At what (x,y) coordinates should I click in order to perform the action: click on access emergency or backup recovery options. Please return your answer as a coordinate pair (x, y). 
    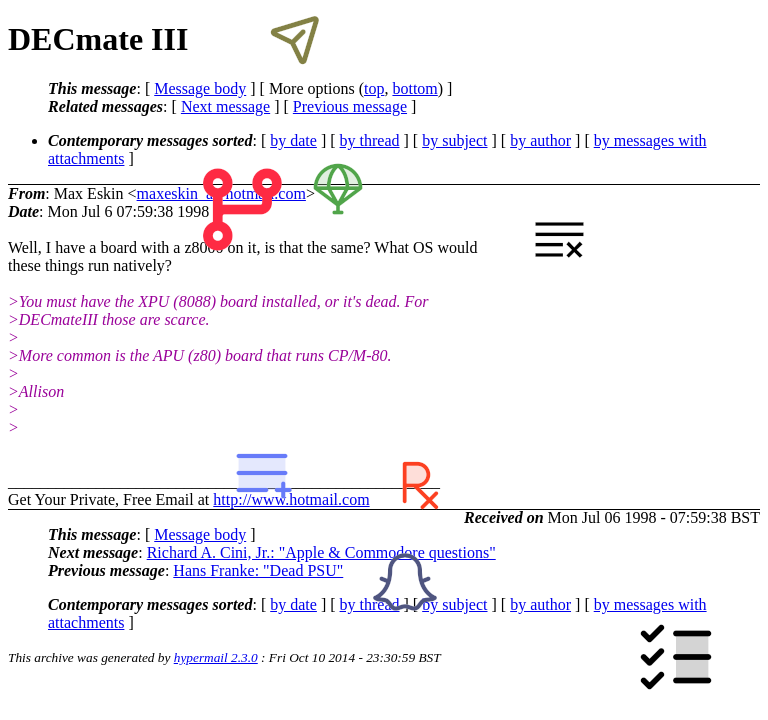
    Looking at the image, I should click on (338, 190).